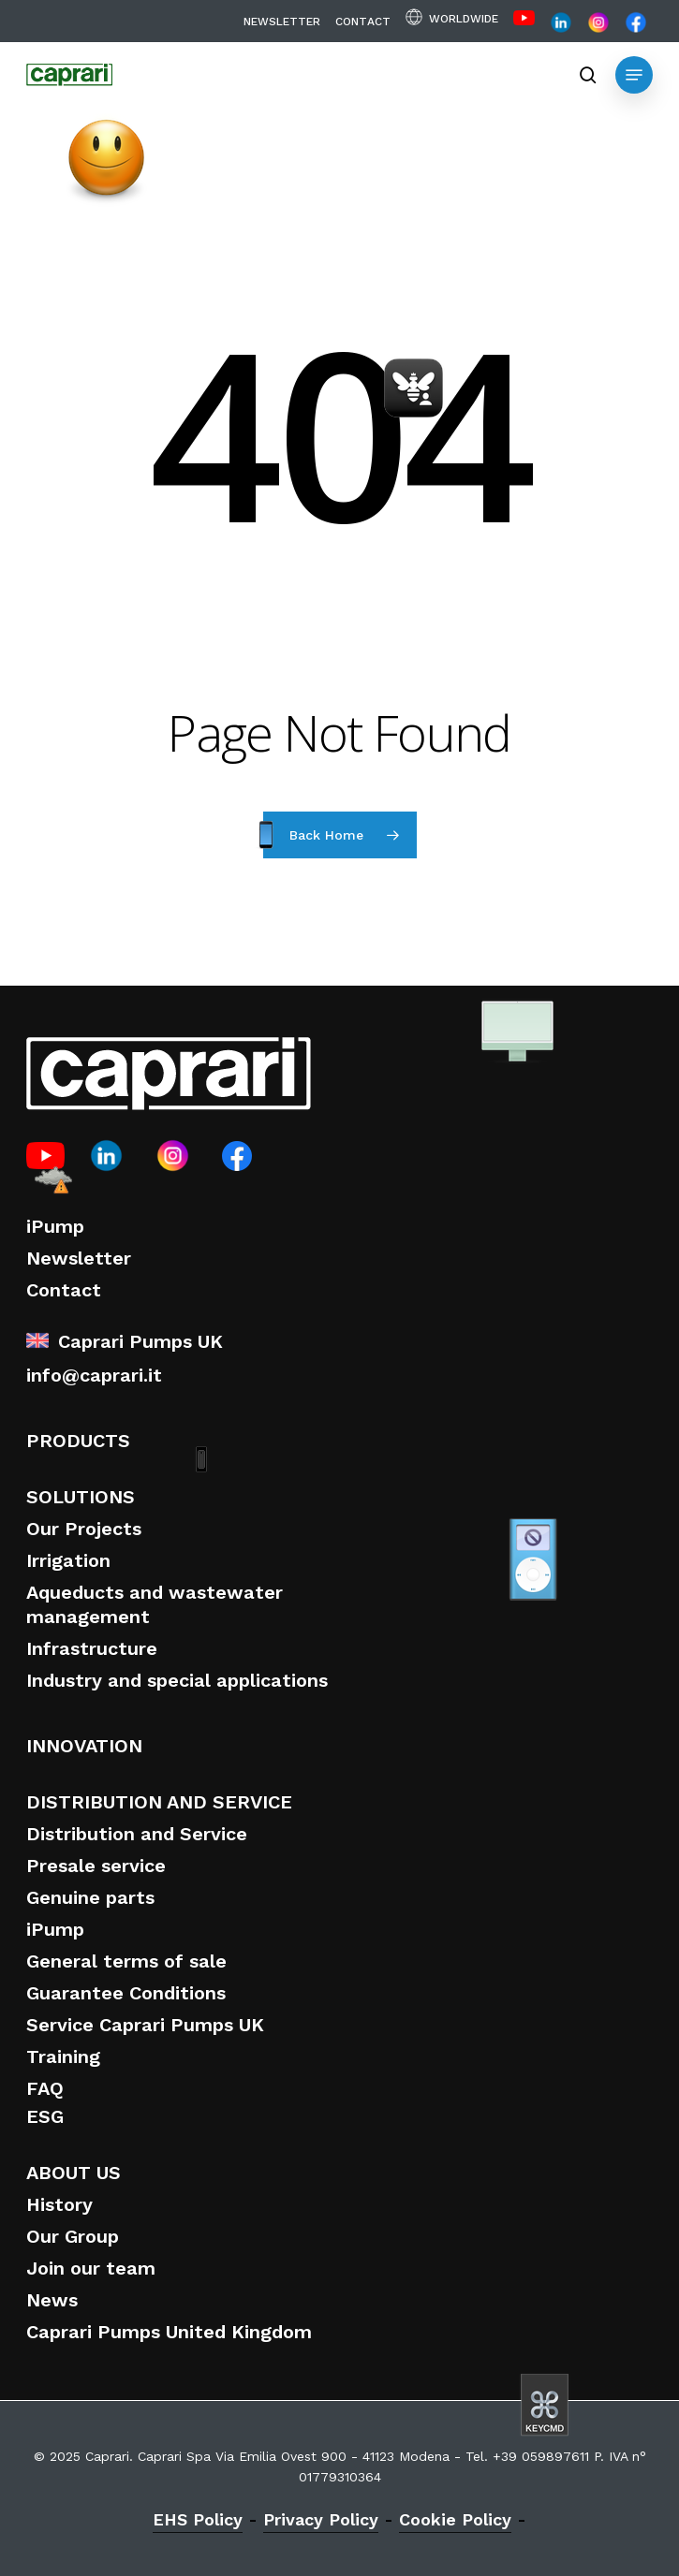  What do you see at coordinates (413, 388) in the screenshot?
I see `open kandji device management agent` at bounding box center [413, 388].